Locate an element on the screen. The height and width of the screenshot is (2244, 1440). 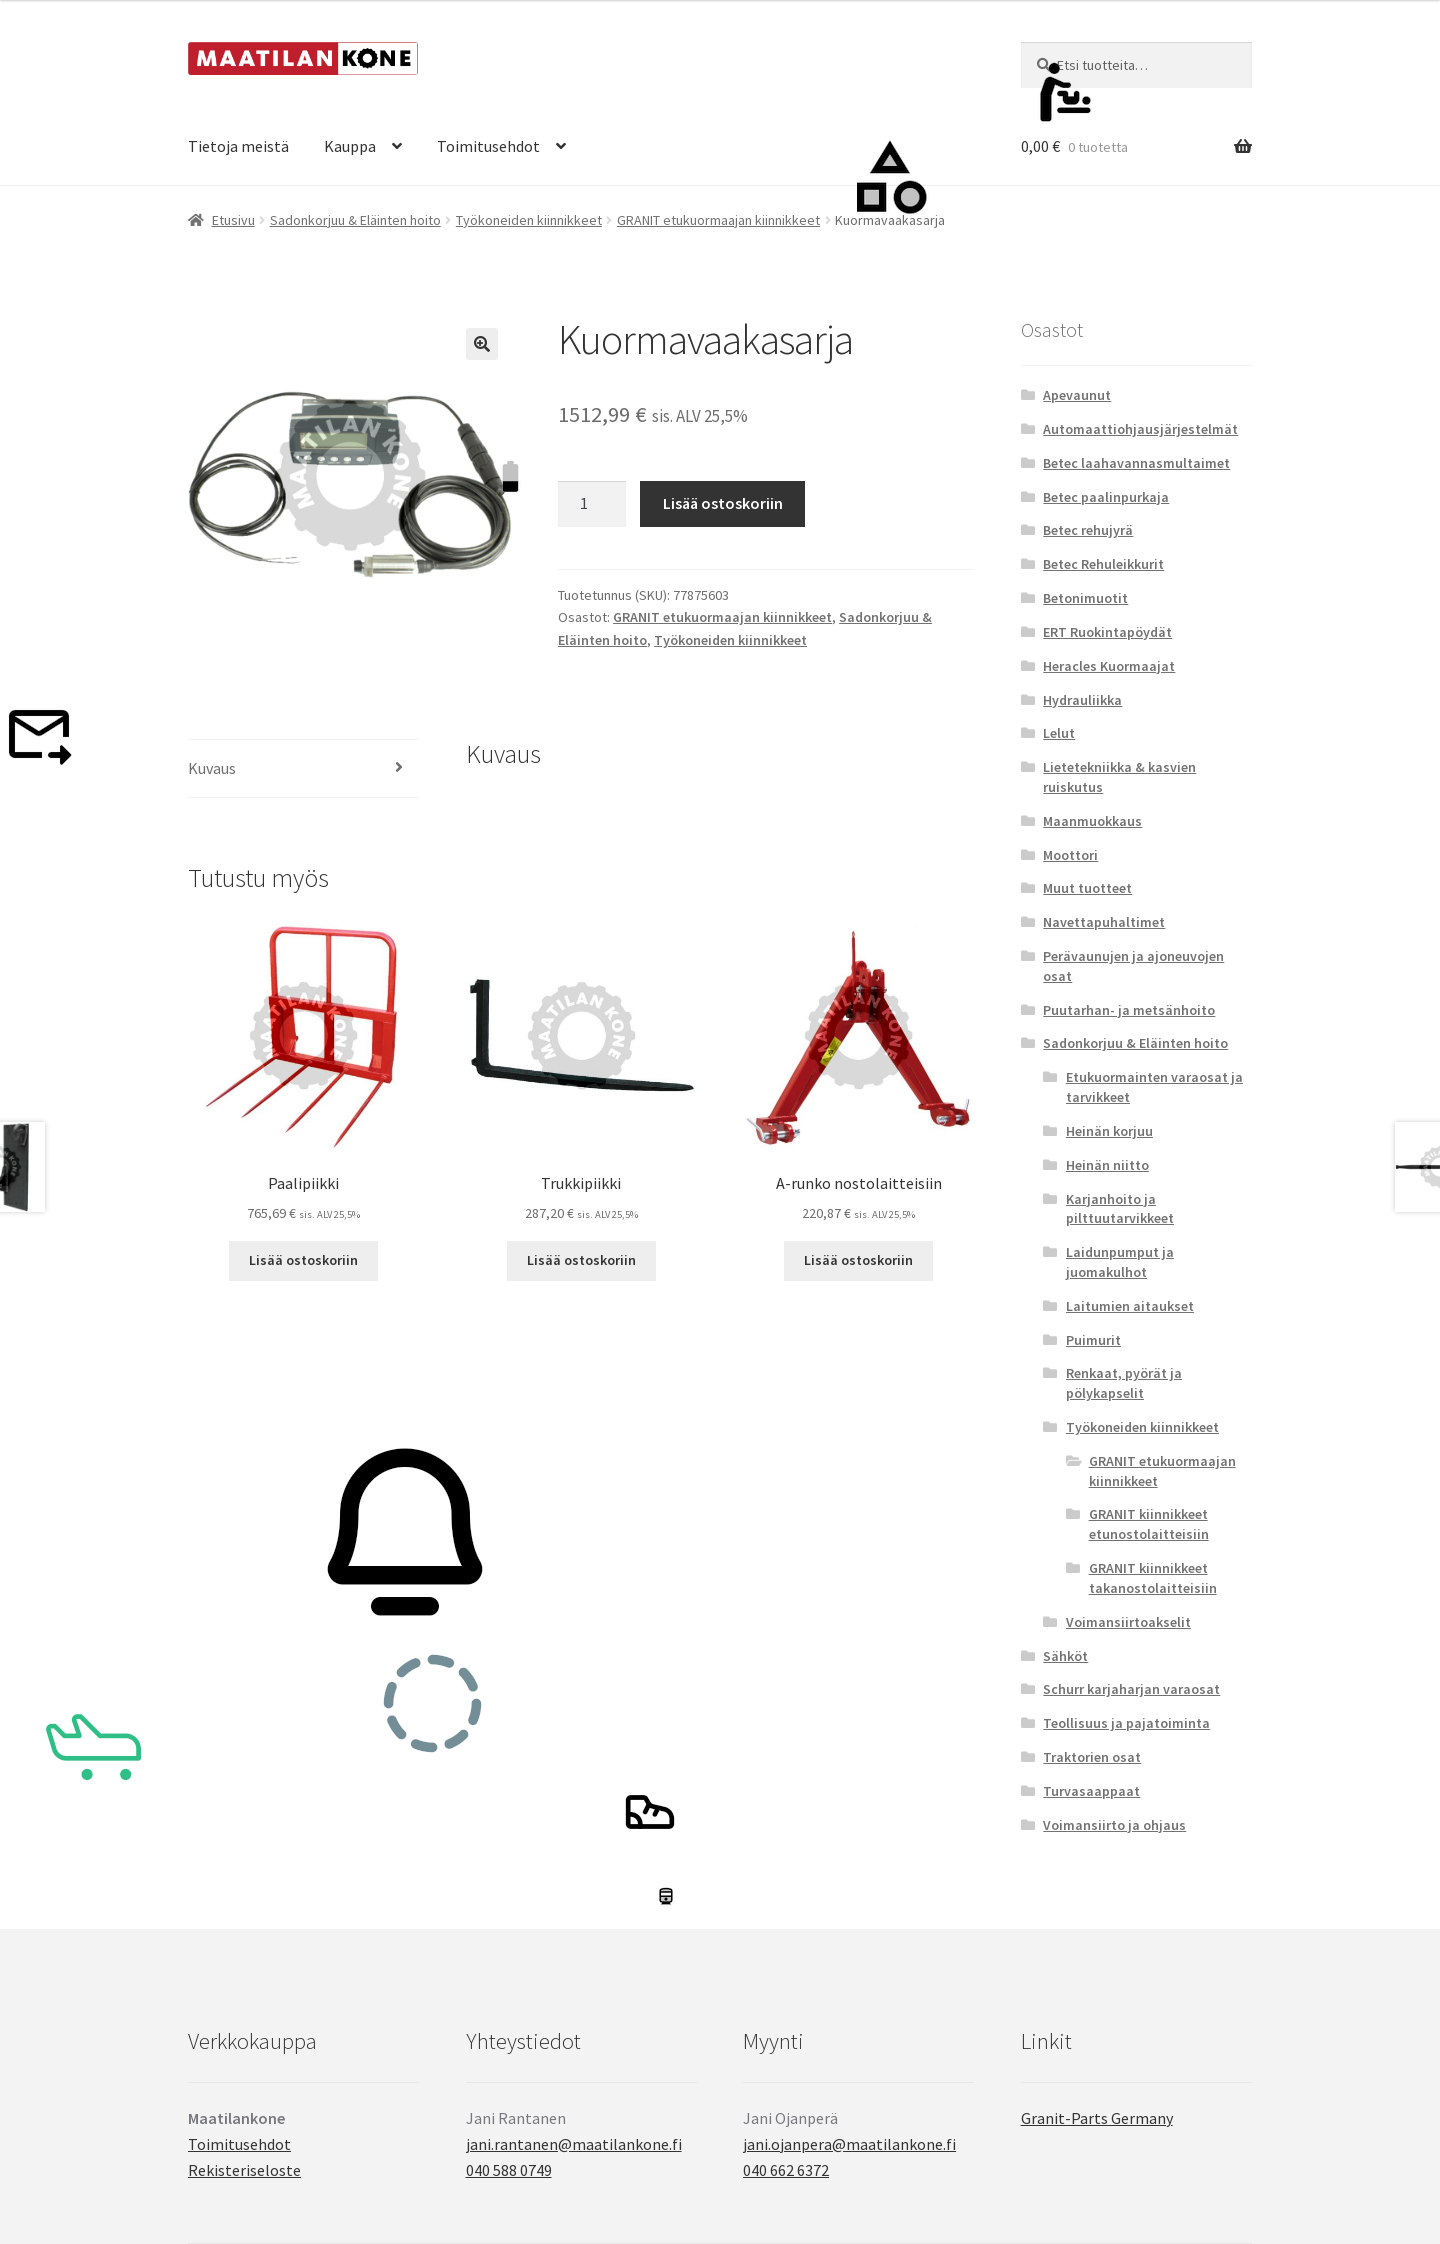
view notifications is located at coordinates (405, 1532).